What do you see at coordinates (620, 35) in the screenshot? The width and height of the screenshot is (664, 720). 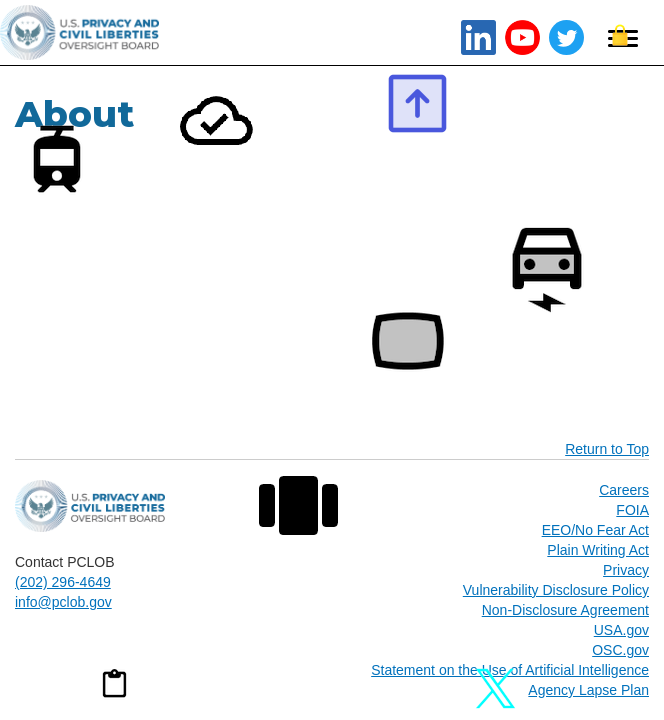 I see `lock or secure this item` at bounding box center [620, 35].